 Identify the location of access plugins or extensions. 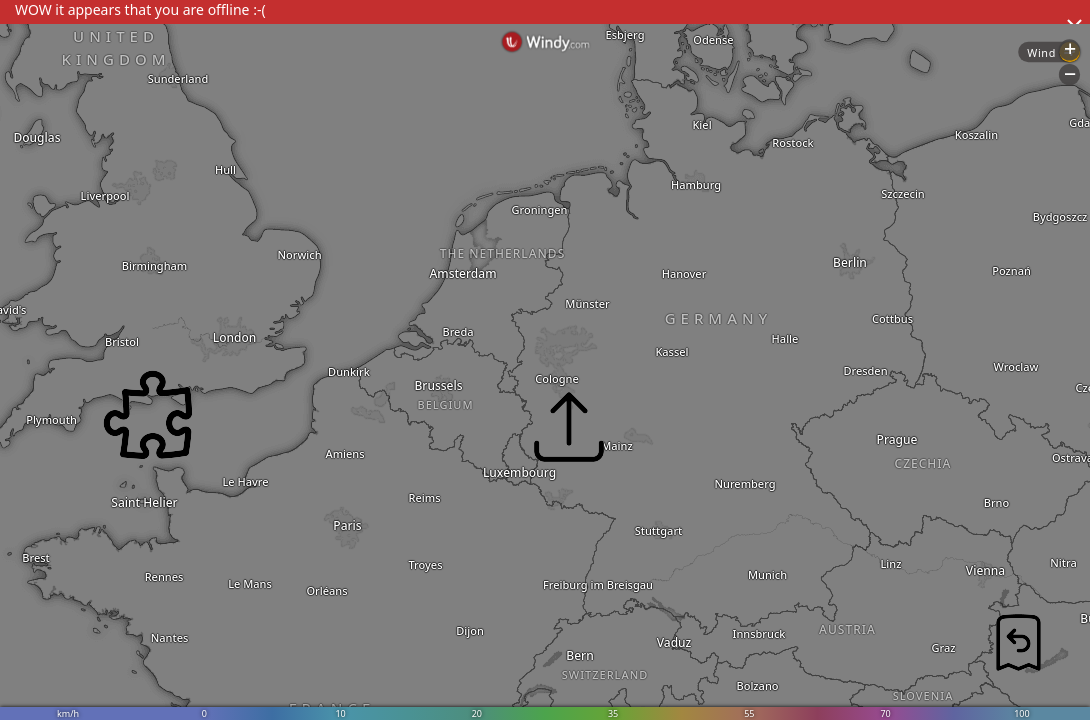
(149, 416).